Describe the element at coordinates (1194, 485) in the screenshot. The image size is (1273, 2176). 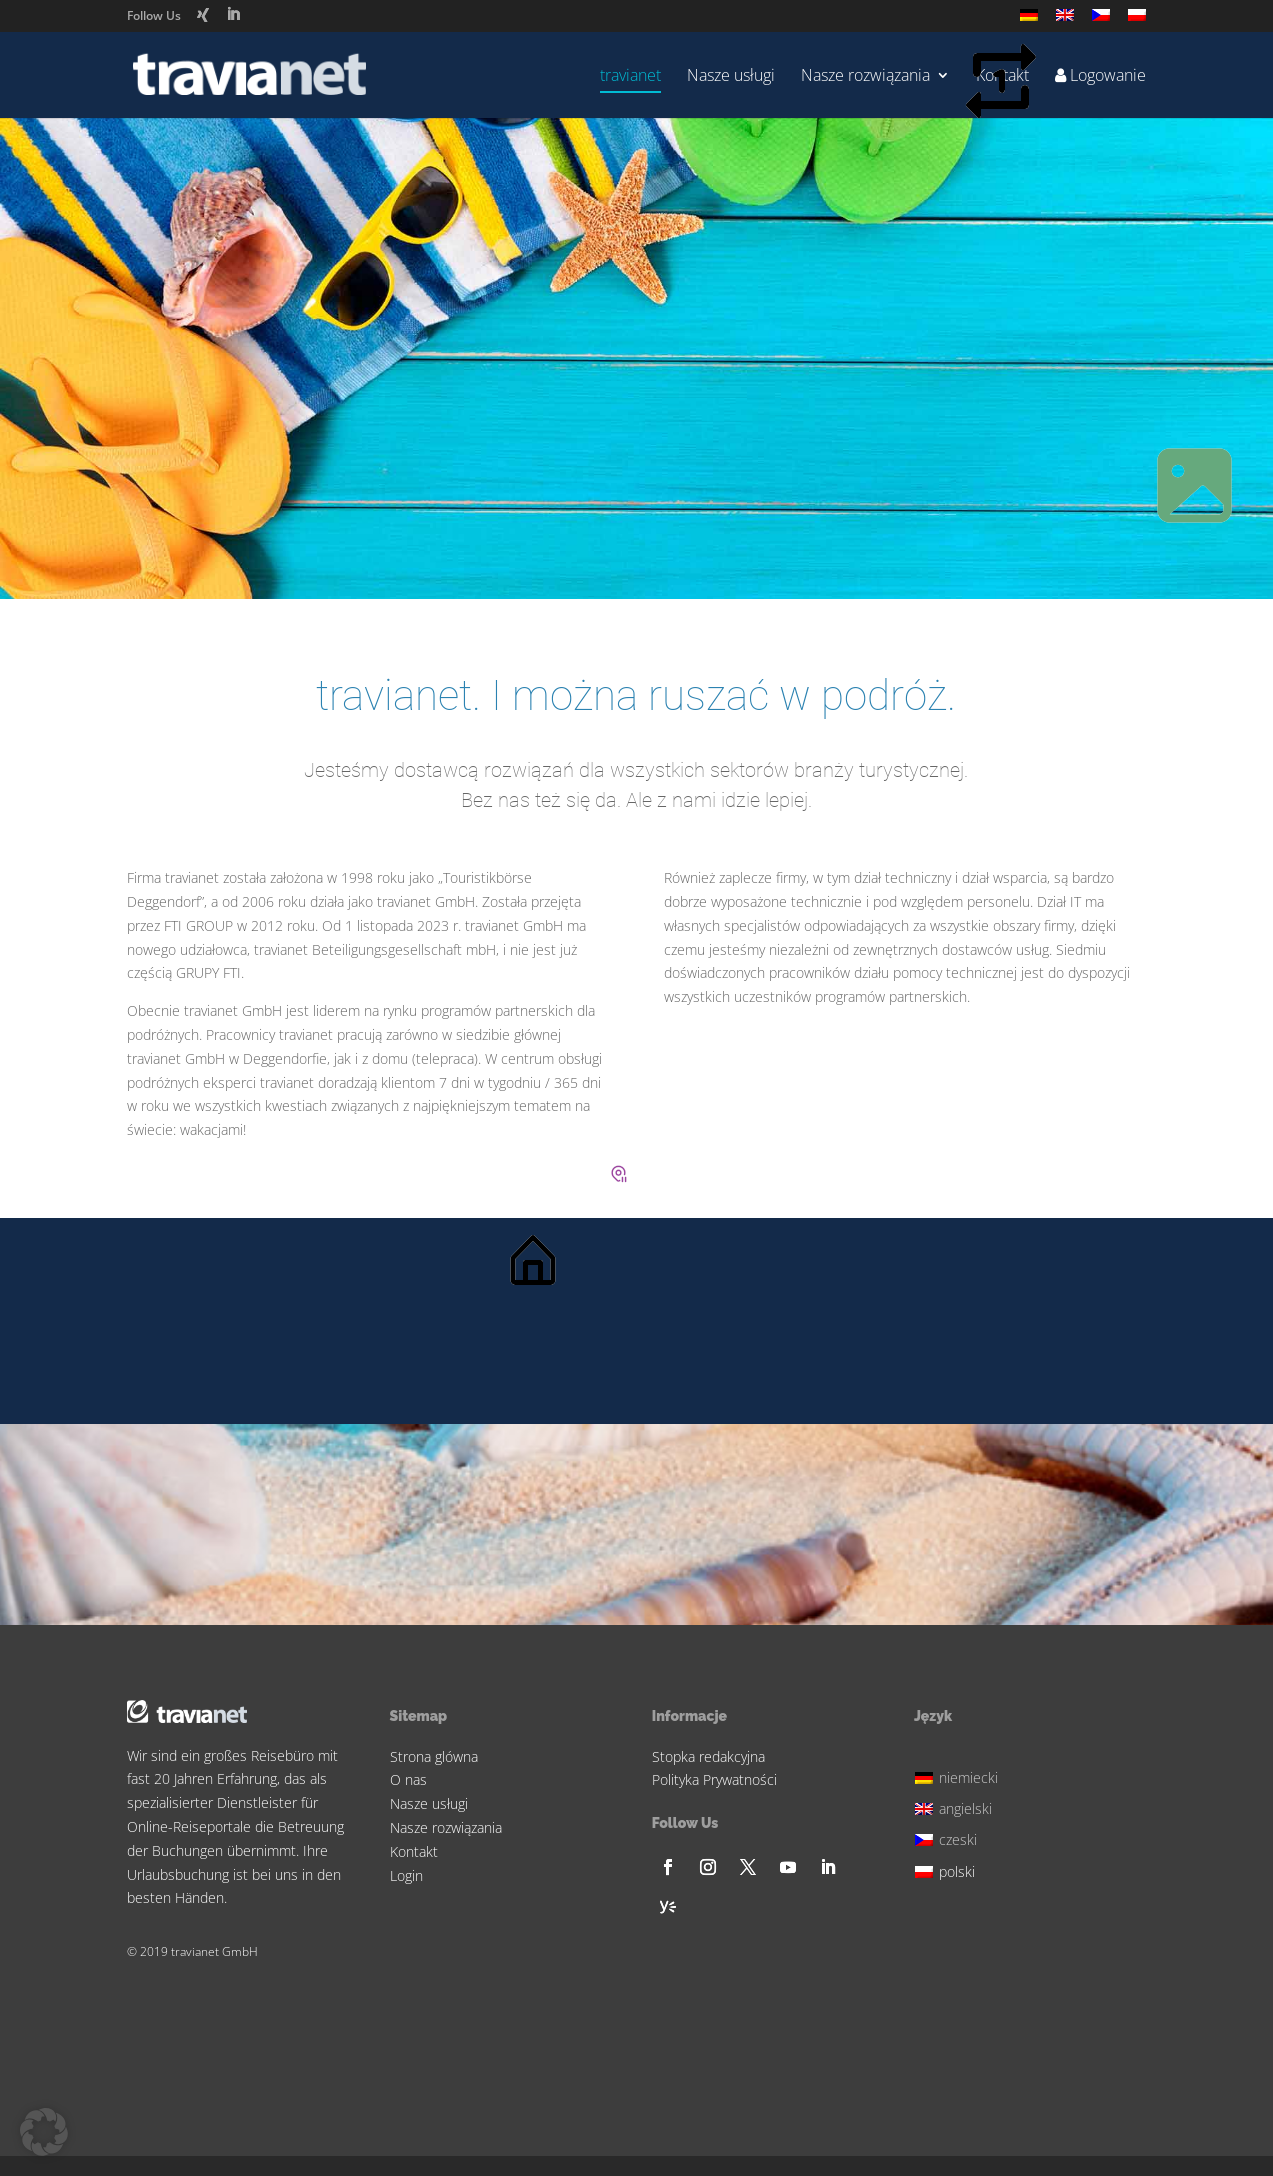
I see `view image or photo` at that location.